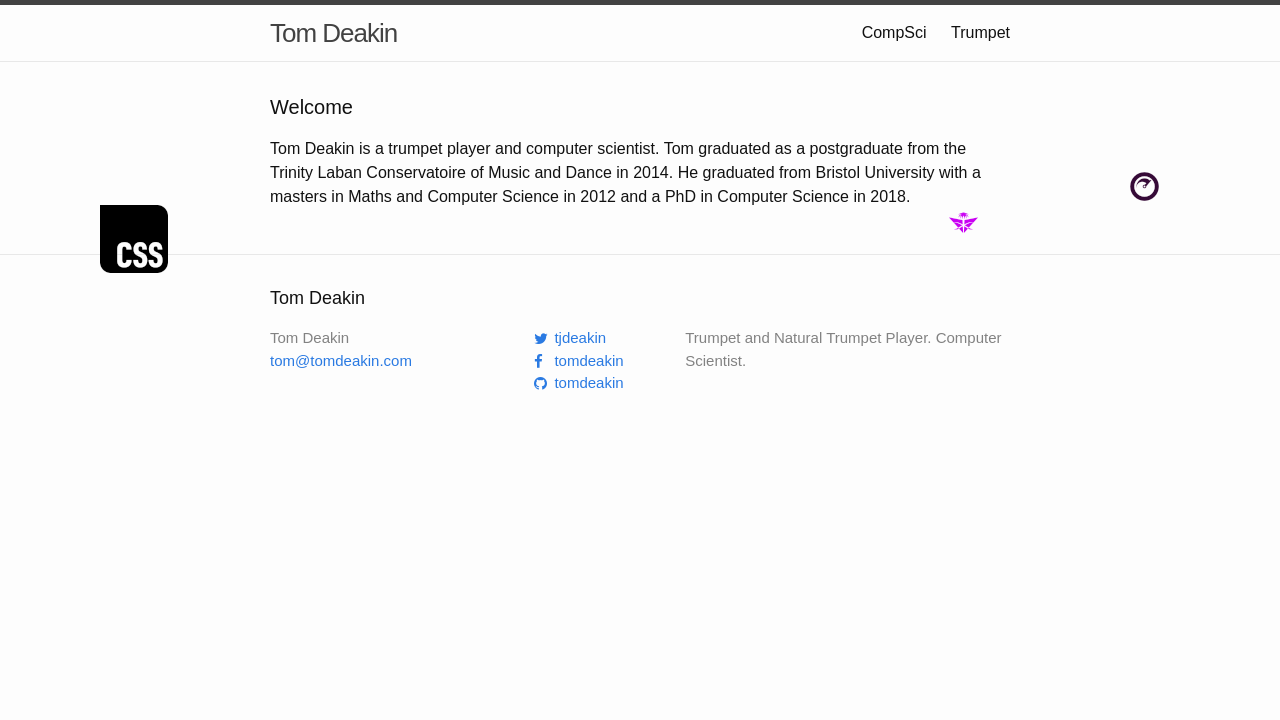 The height and width of the screenshot is (720, 1280). What do you see at coordinates (963, 222) in the screenshot?
I see `navigate to Saudia Airlines website or app` at bounding box center [963, 222].